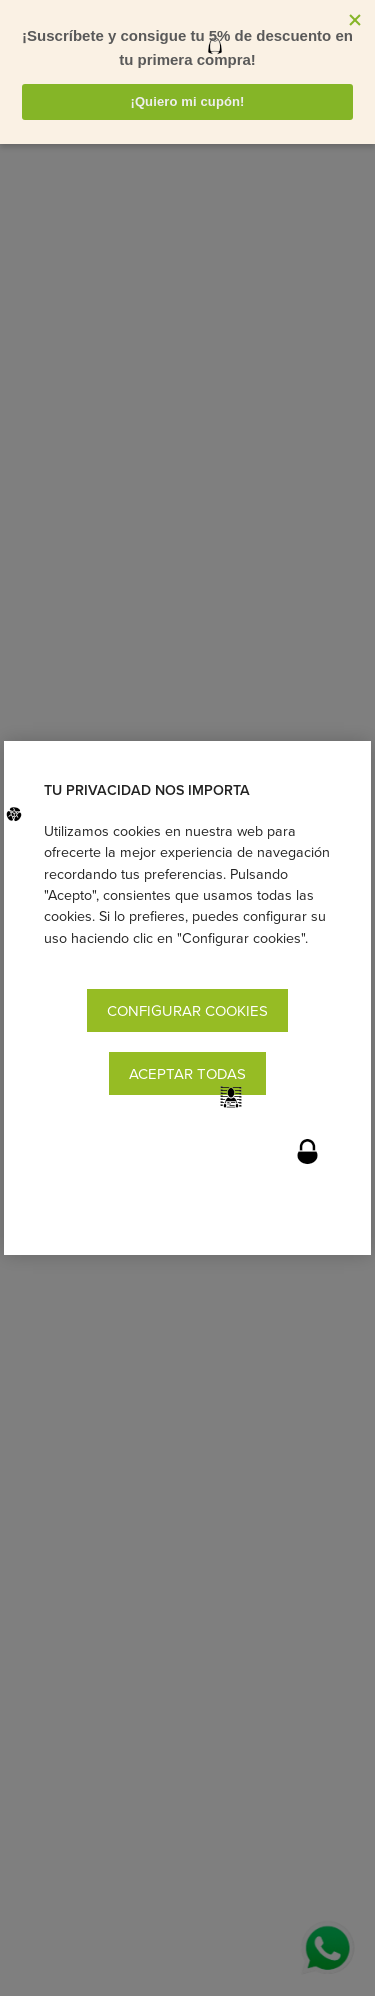 The height and width of the screenshot is (1996, 375). What do you see at coordinates (231, 1097) in the screenshot?
I see `view criminal record or booking photo` at bounding box center [231, 1097].